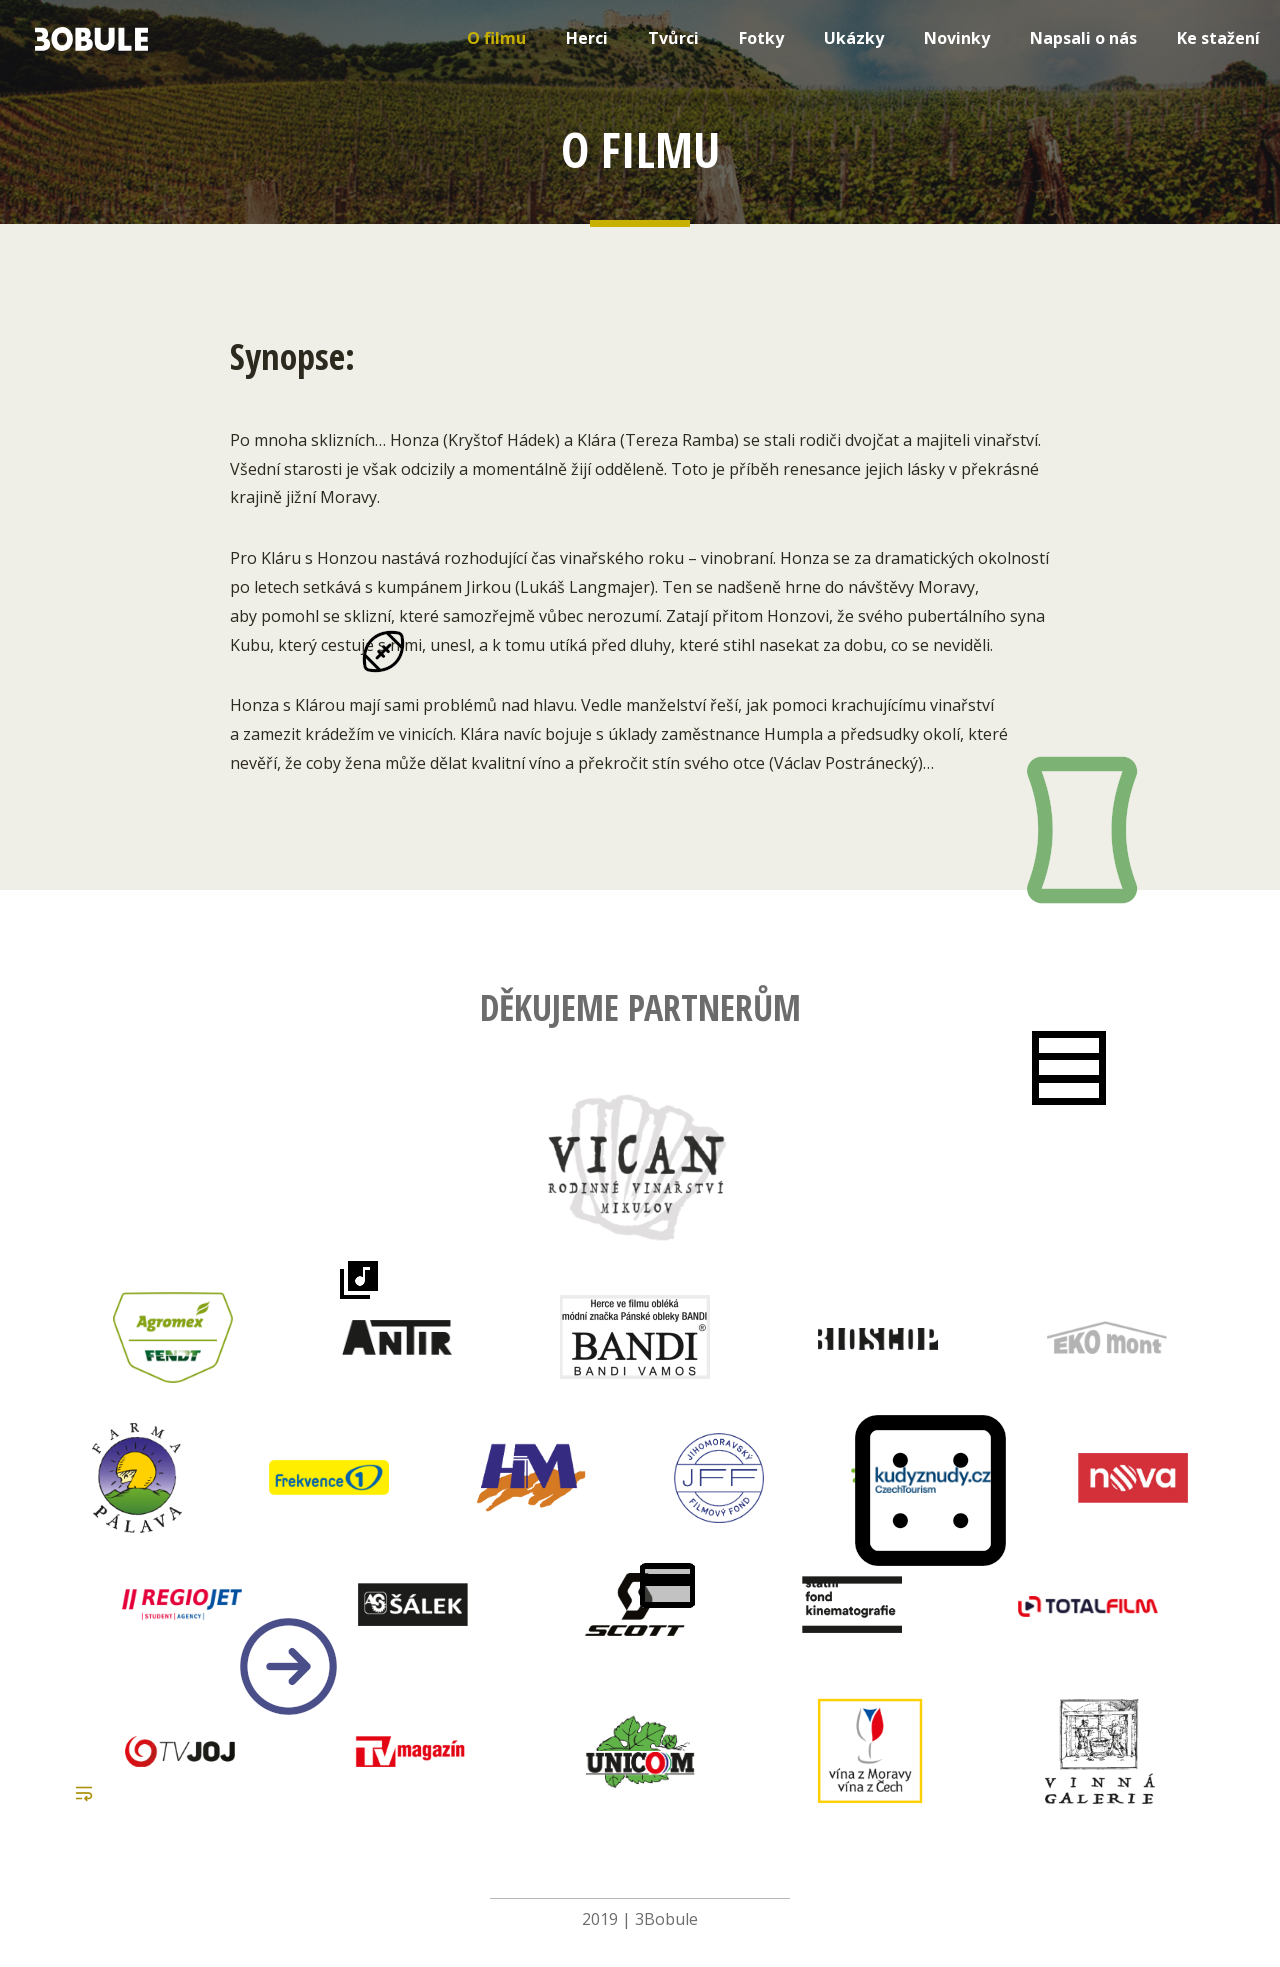  What do you see at coordinates (383, 651) in the screenshot?
I see `access sports scores and updates` at bounding box center [383, 651].